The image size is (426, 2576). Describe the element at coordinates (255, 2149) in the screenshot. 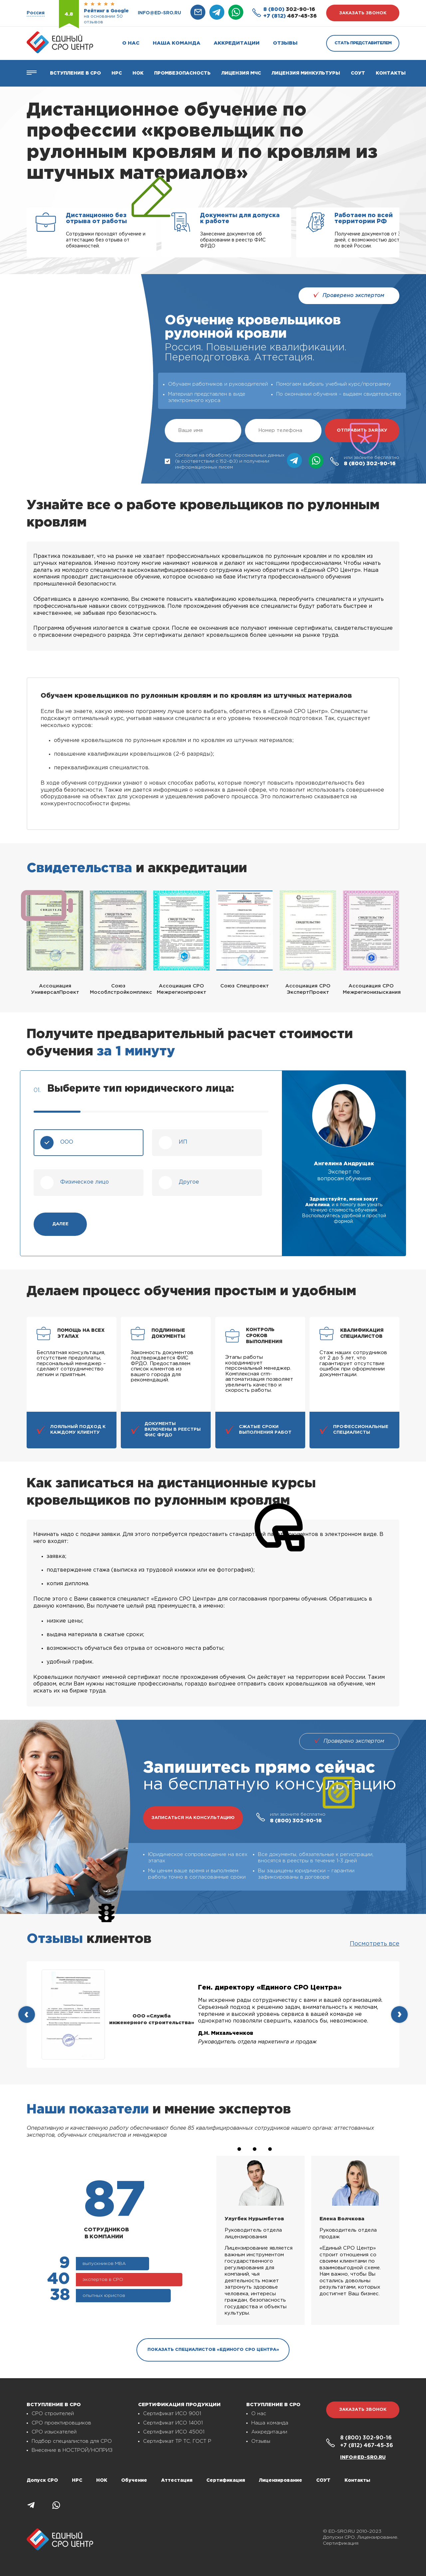

I see `access more options or actions` at that location.